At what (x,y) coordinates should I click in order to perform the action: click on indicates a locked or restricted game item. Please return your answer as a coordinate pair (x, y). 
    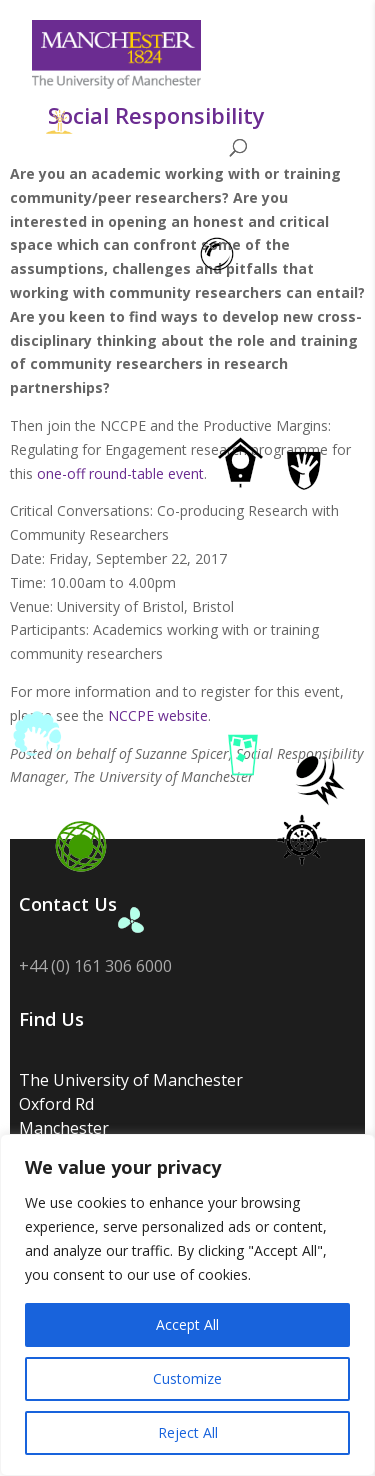
    Looking at the image, I should click on (81, 846).